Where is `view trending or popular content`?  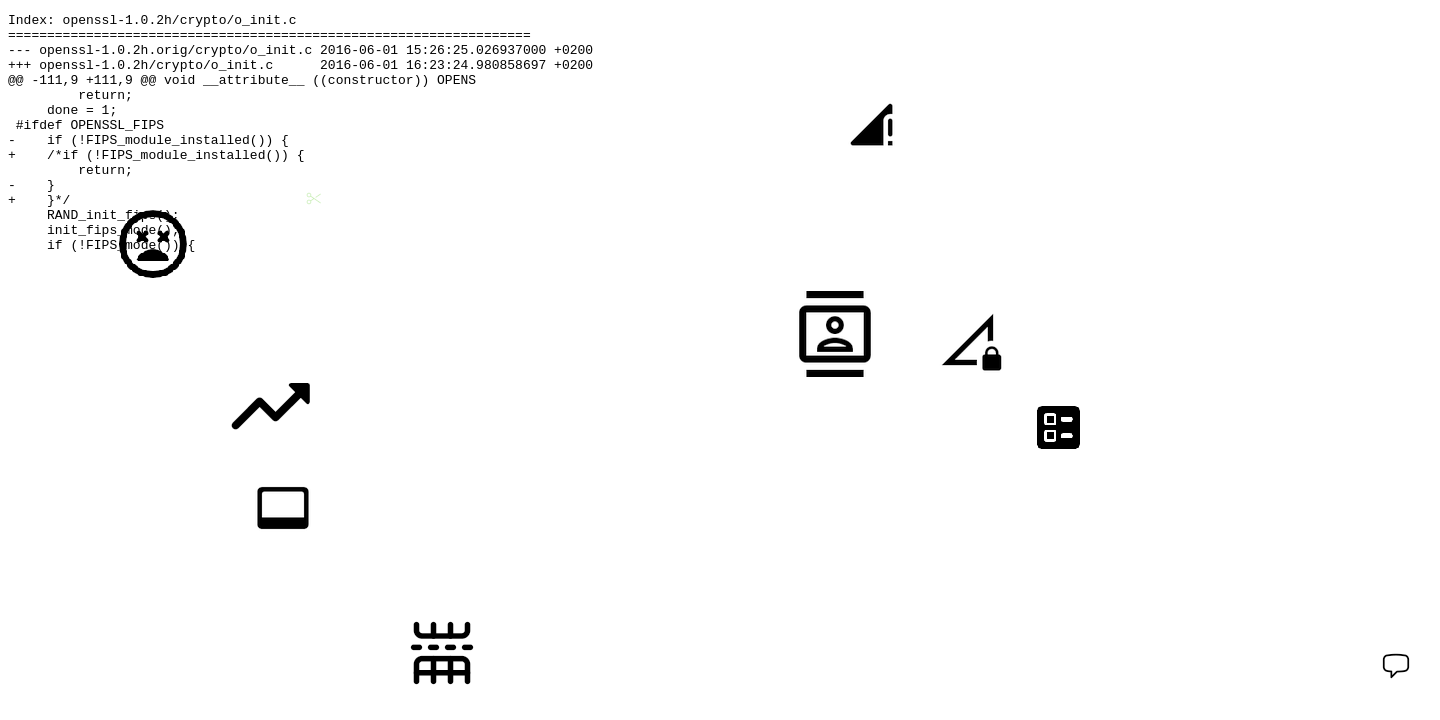
view trending or popular content is located at coordinates (270, 407).